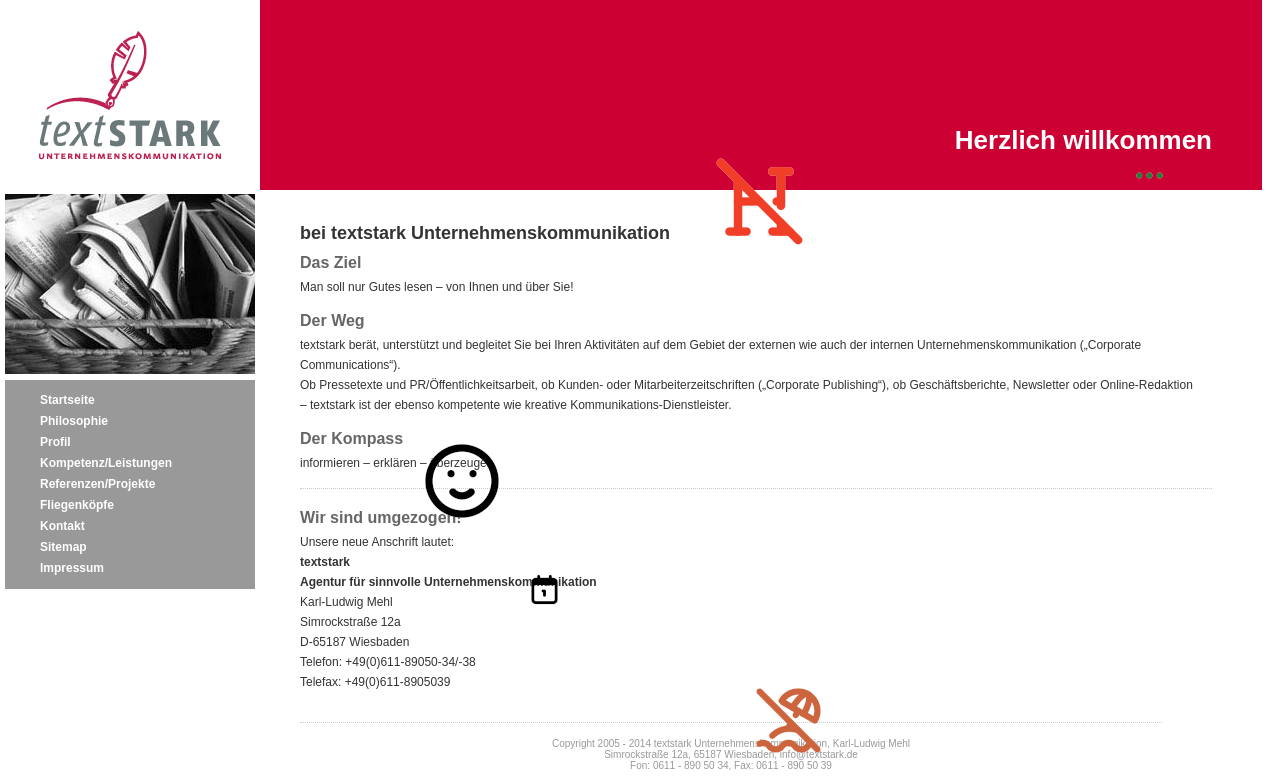 This screenshot has height=781, width=1282. I want to click on open more options menu, so click(1149, 175).